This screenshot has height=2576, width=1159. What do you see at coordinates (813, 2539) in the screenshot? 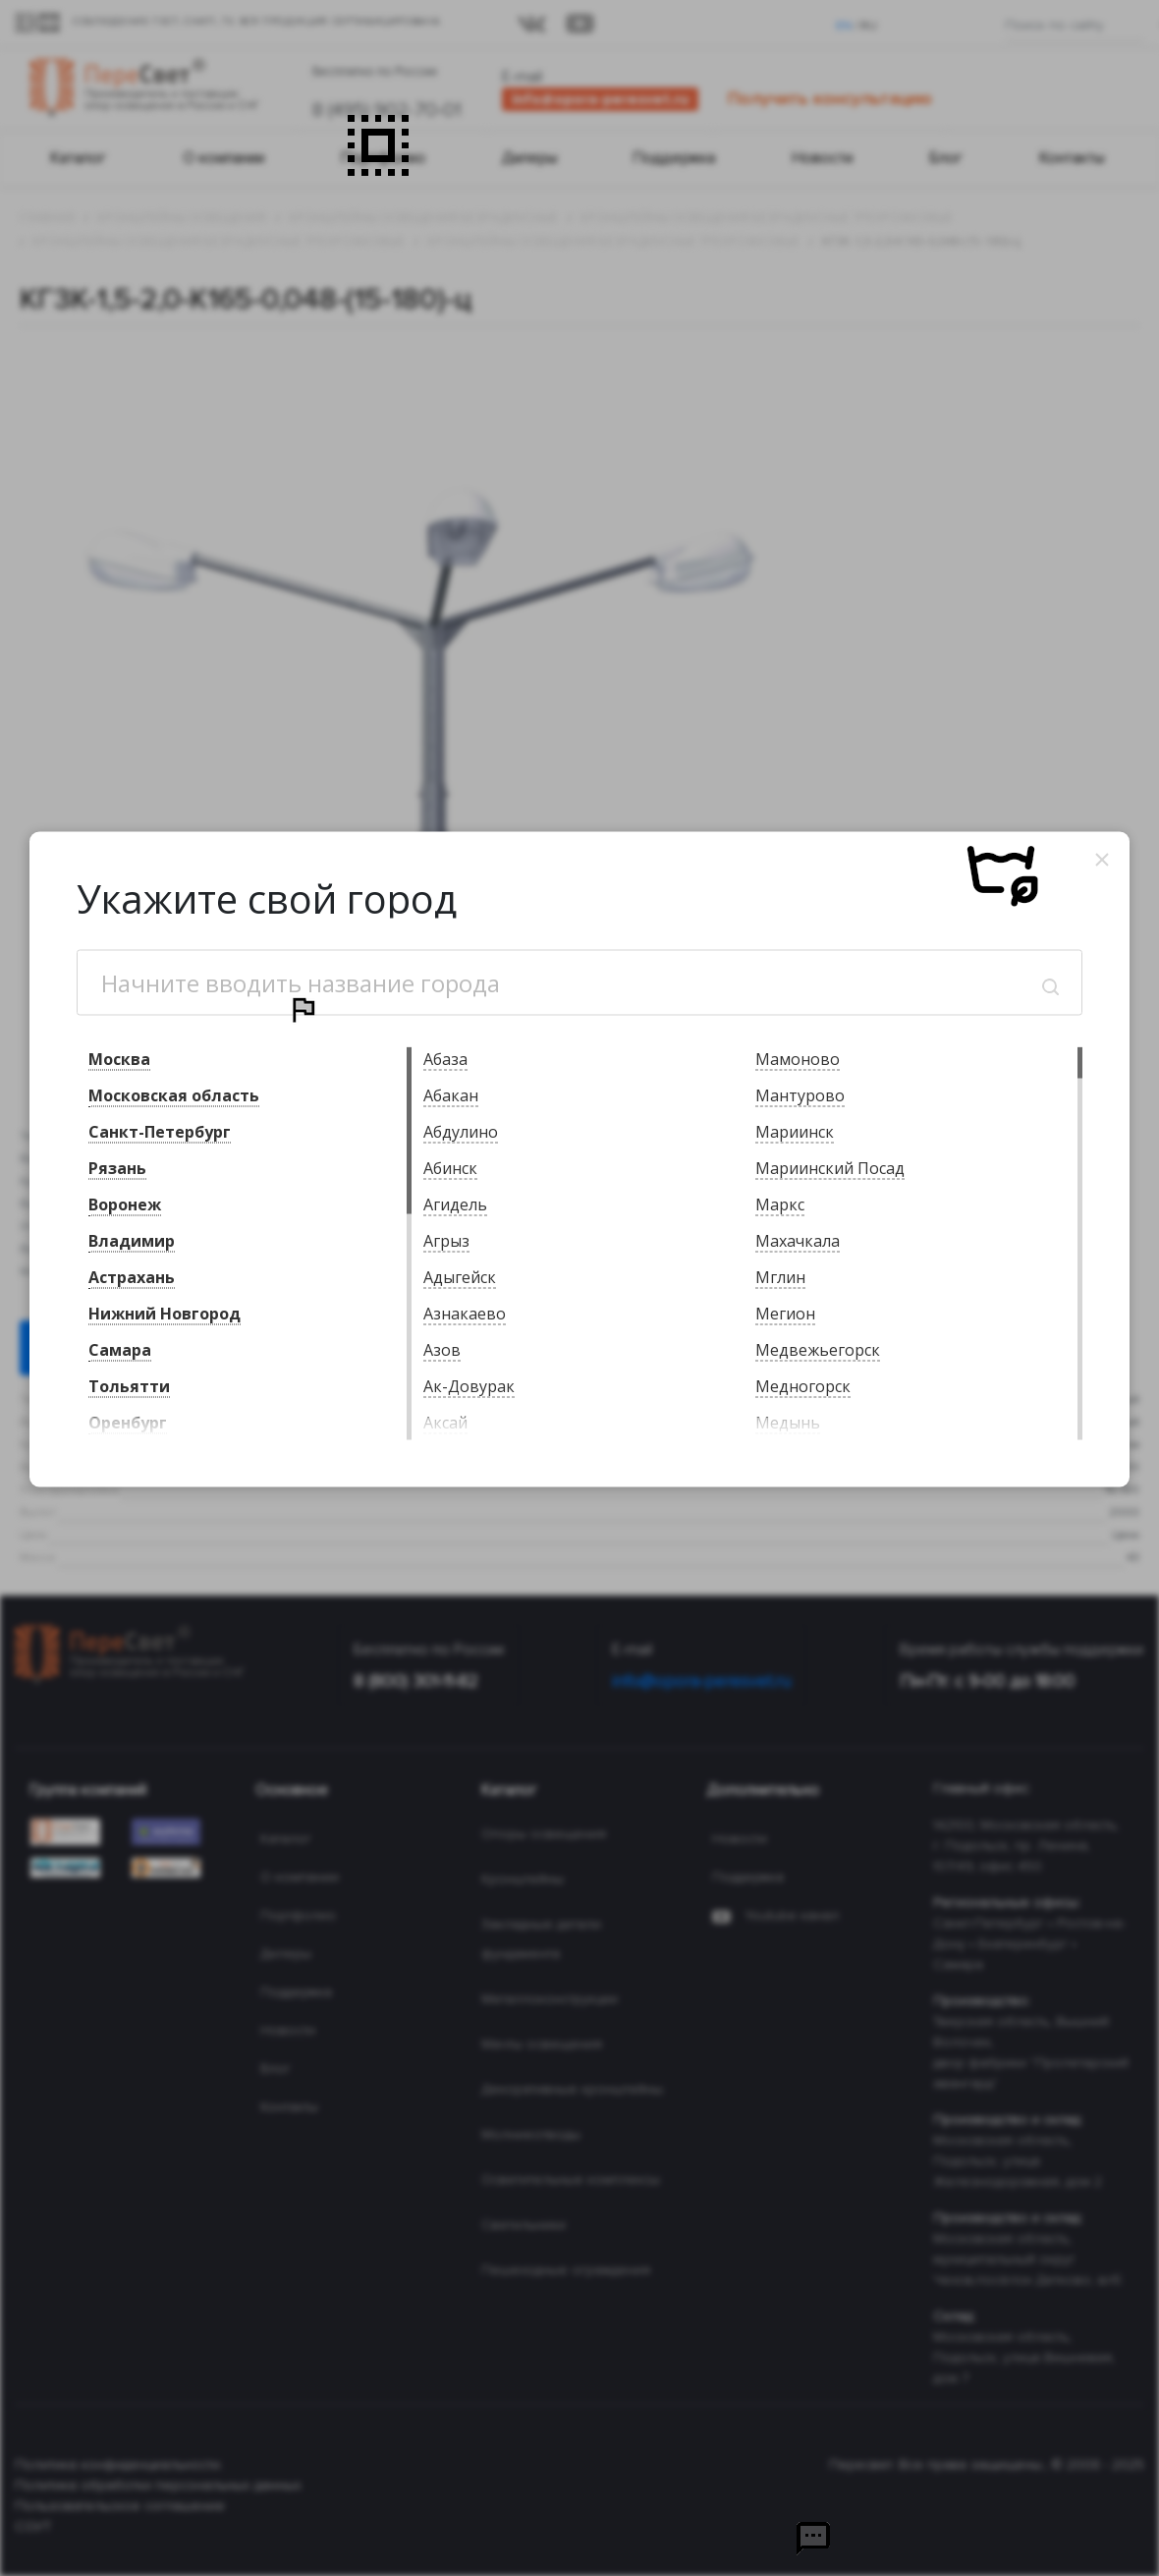
I see `open text messages` at bounding box center [813, 2539].